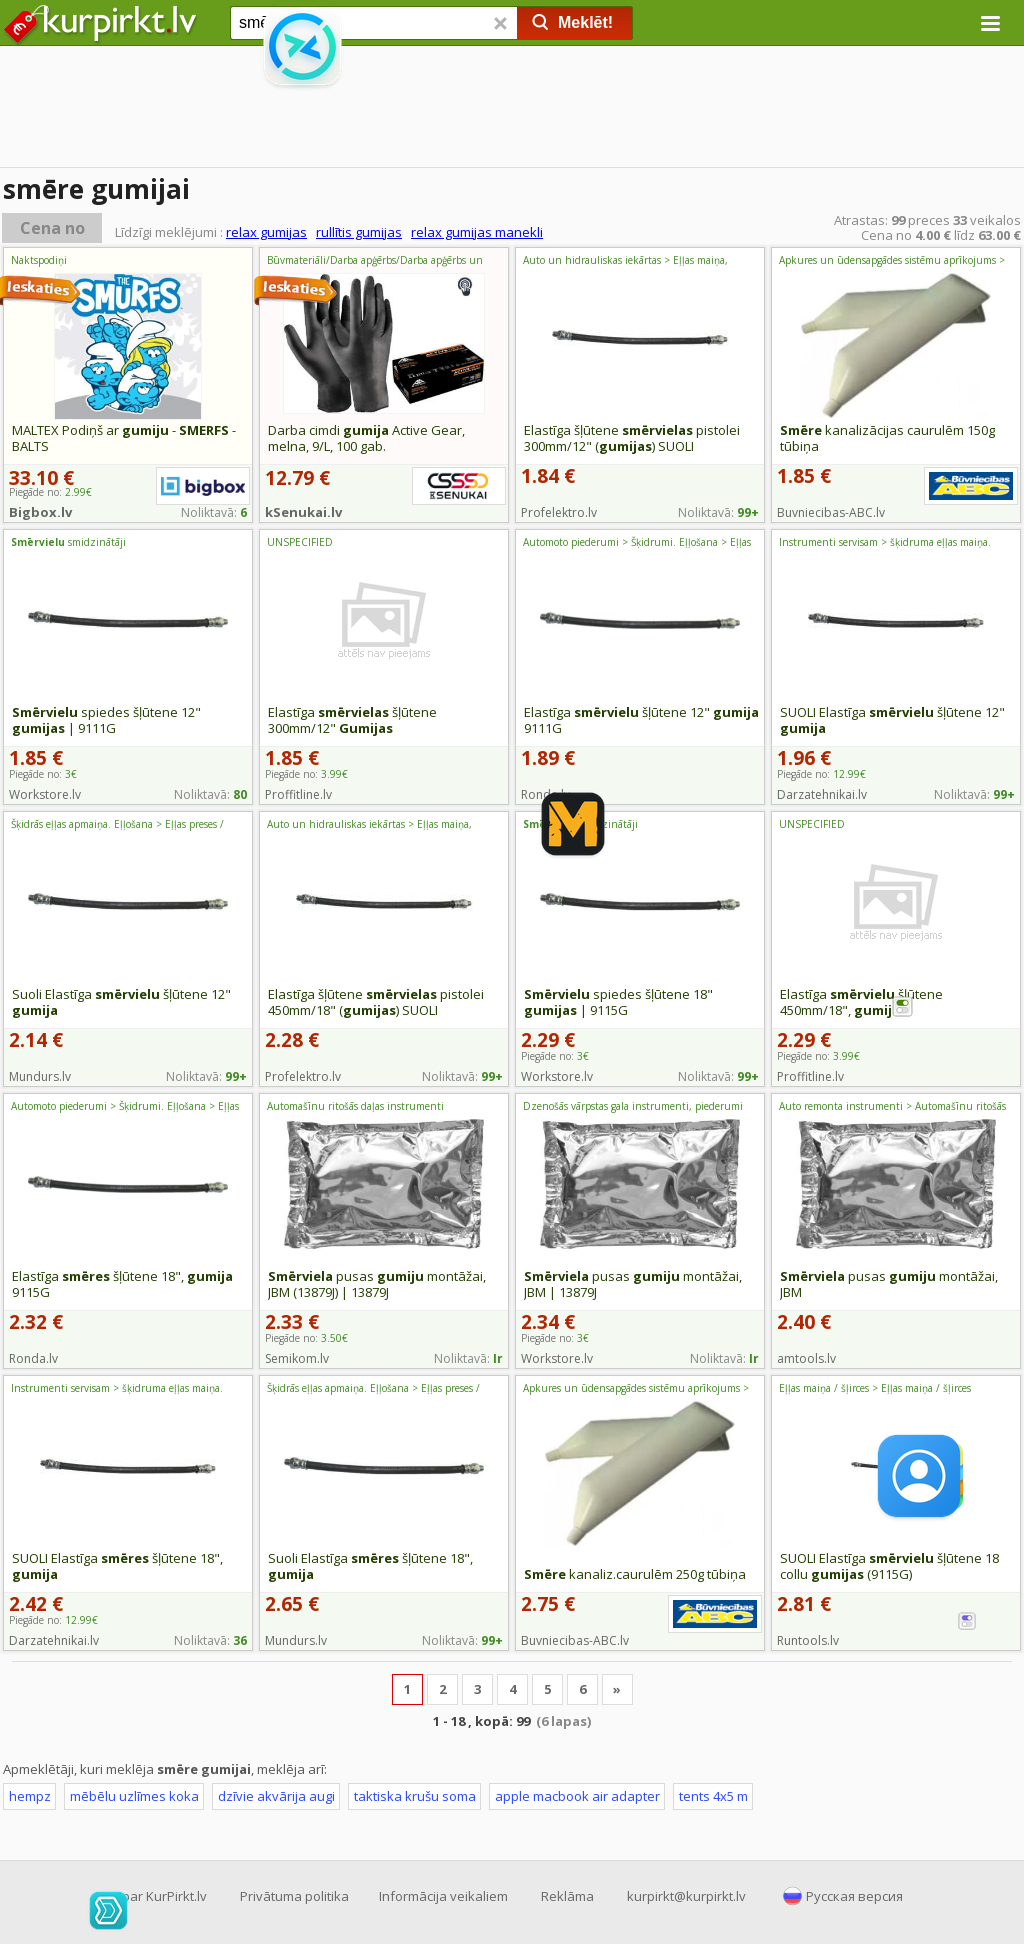  I want to click on open synology drive cloud storage app, so click(108, 1910).